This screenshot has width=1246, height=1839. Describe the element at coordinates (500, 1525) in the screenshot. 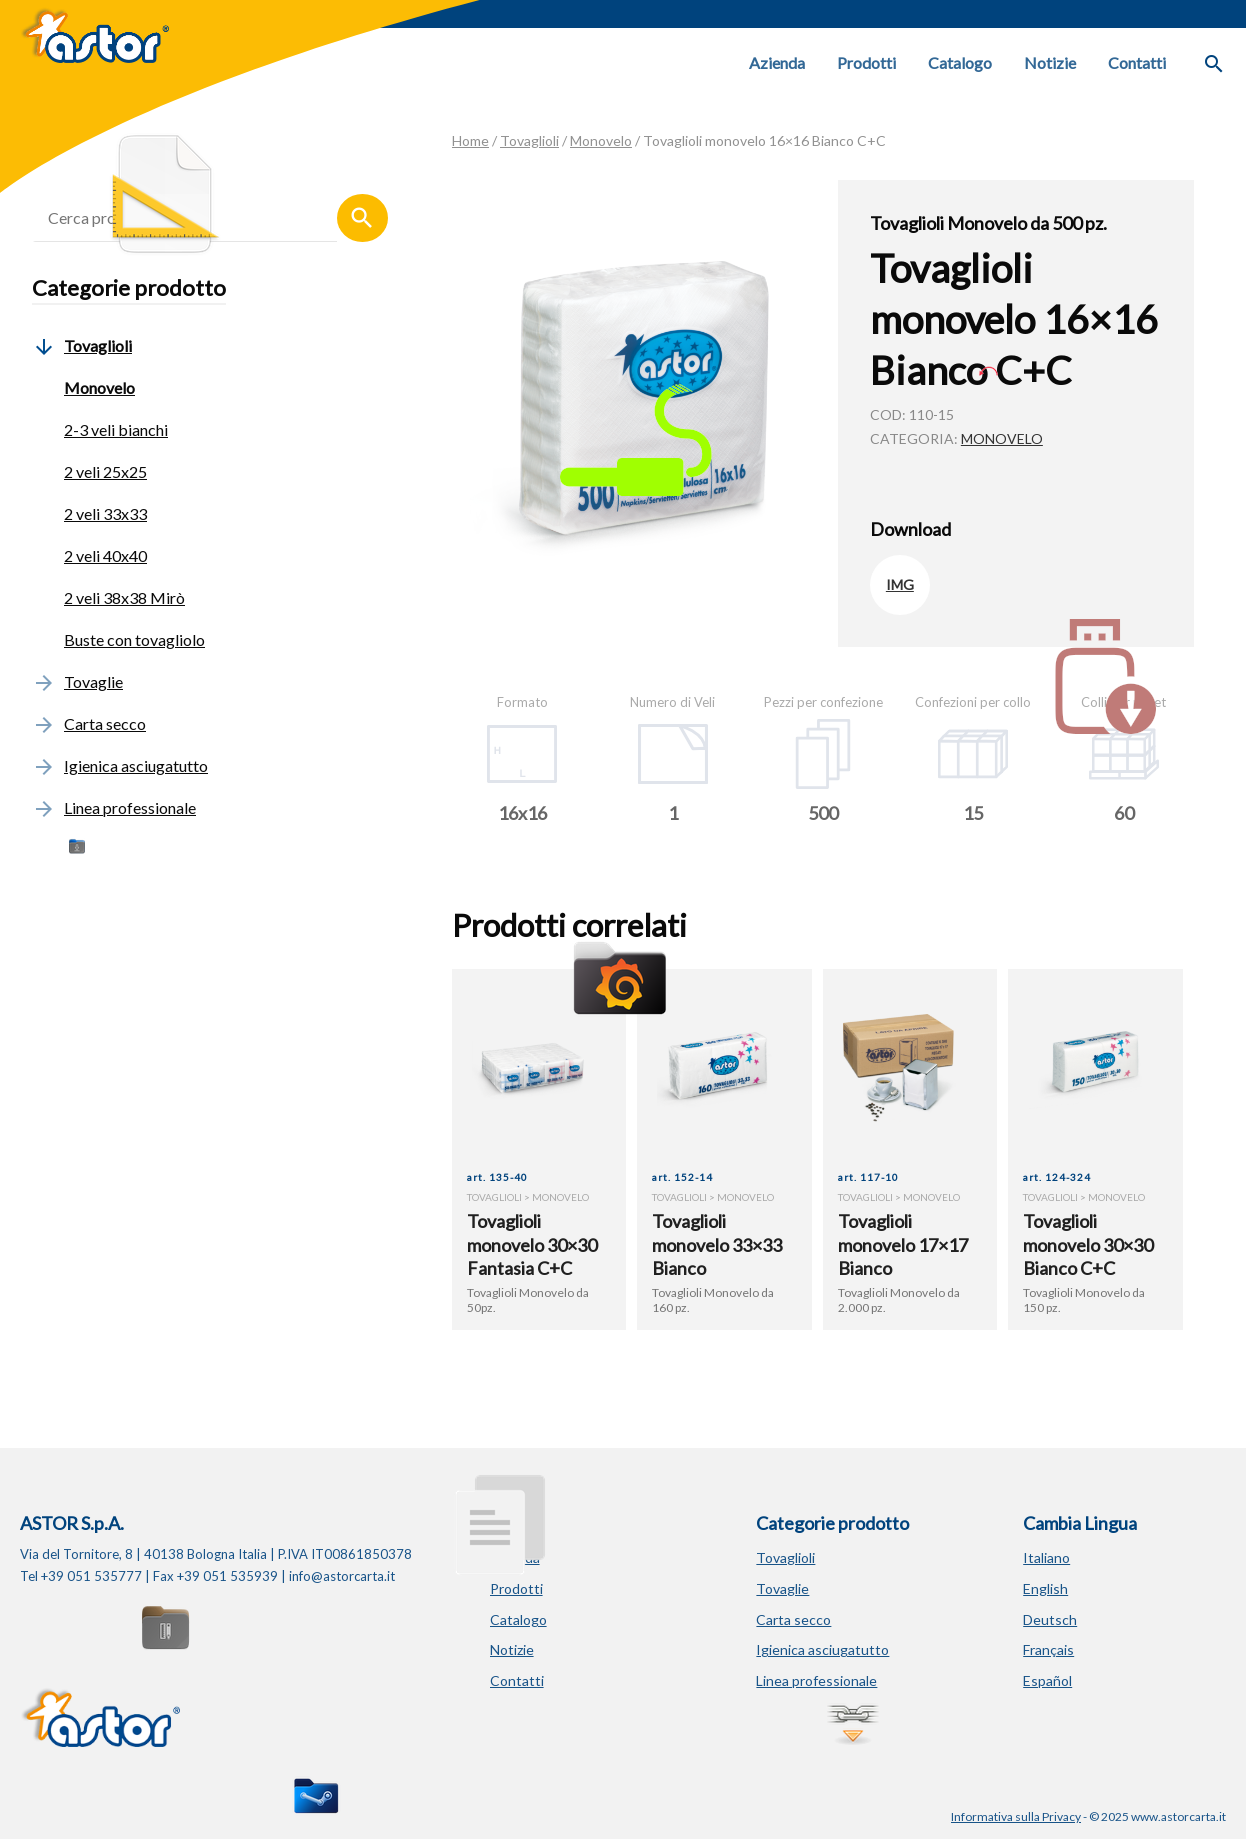

I see `indicates a folder contains documents` at that location.